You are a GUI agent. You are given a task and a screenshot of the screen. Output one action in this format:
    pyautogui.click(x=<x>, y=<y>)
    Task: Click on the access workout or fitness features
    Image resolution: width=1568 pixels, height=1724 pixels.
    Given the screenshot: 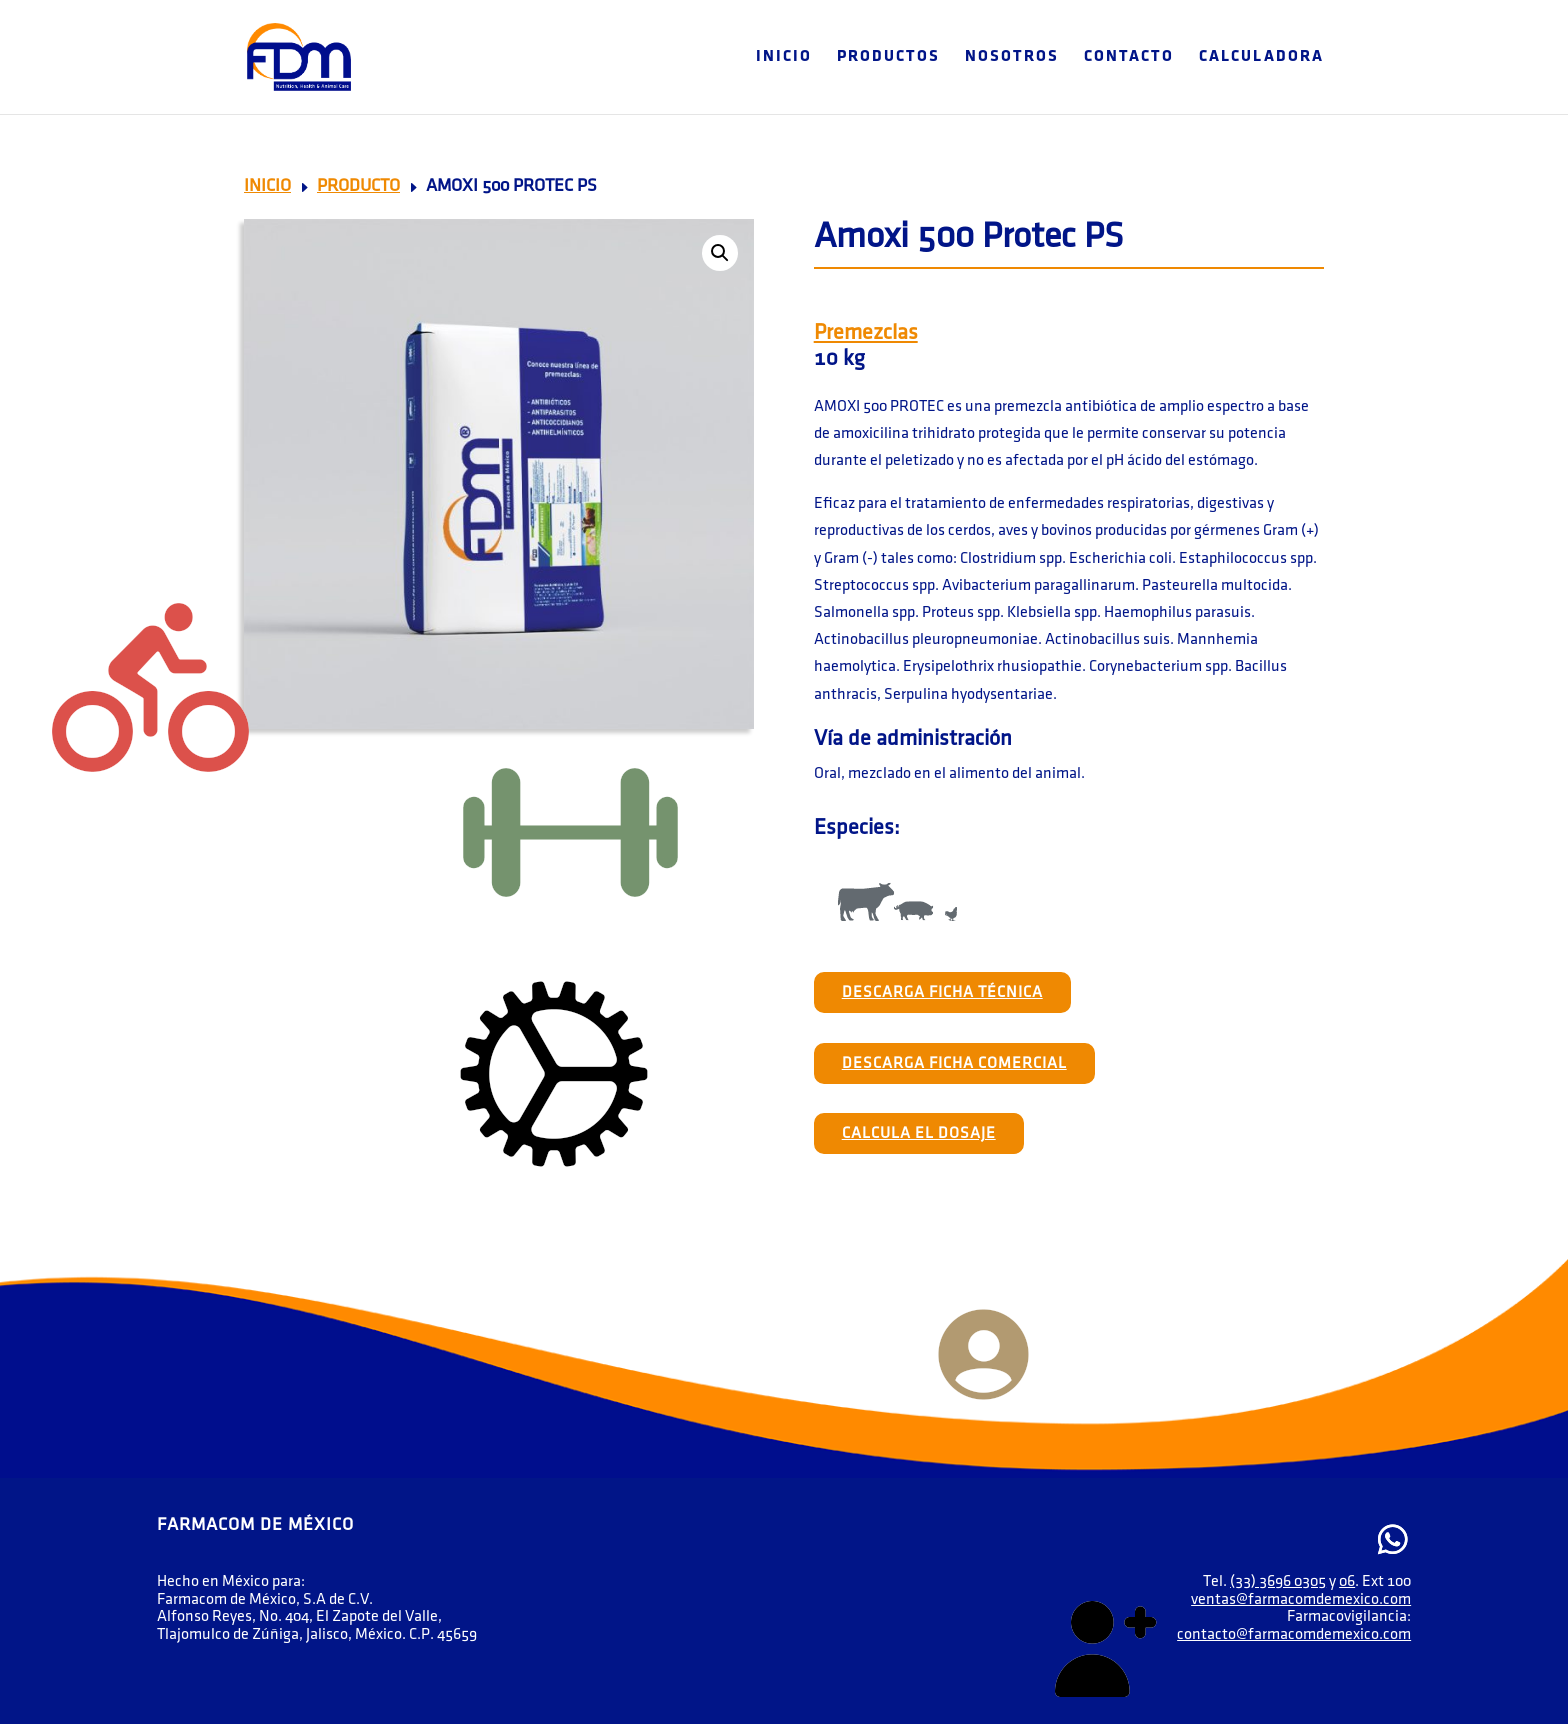 What is the action you would take?
    pyautogui.click(x=570, y=832)
    